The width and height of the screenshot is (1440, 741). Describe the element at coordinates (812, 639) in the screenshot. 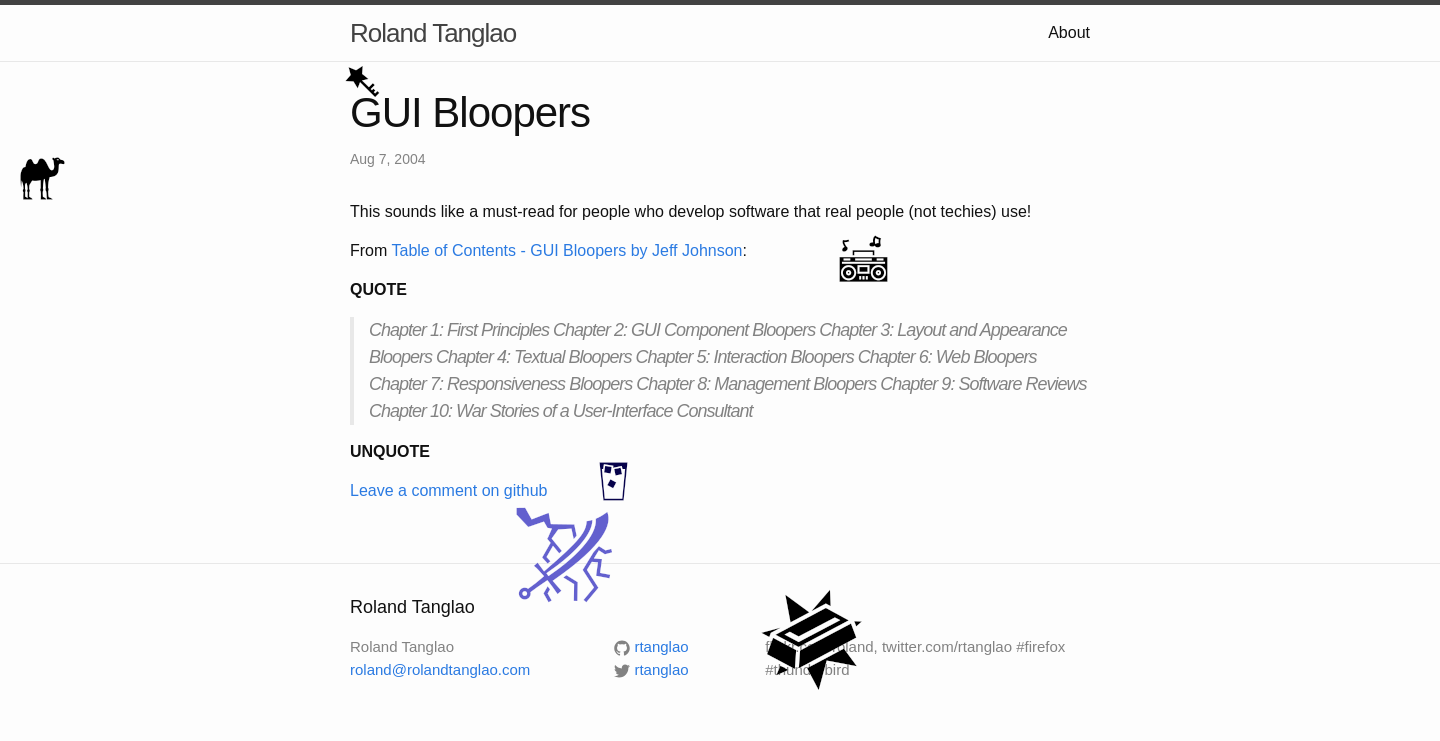

I see `view in-game currency or gold balance` at that location.